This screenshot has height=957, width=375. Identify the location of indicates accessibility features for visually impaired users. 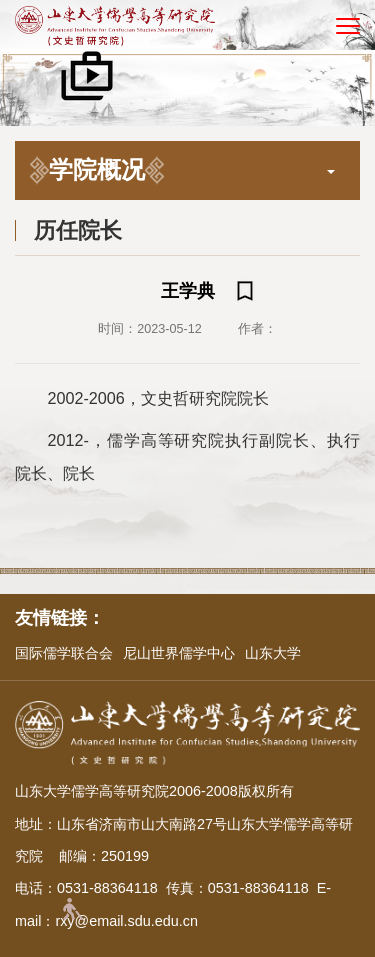
(72, 909).